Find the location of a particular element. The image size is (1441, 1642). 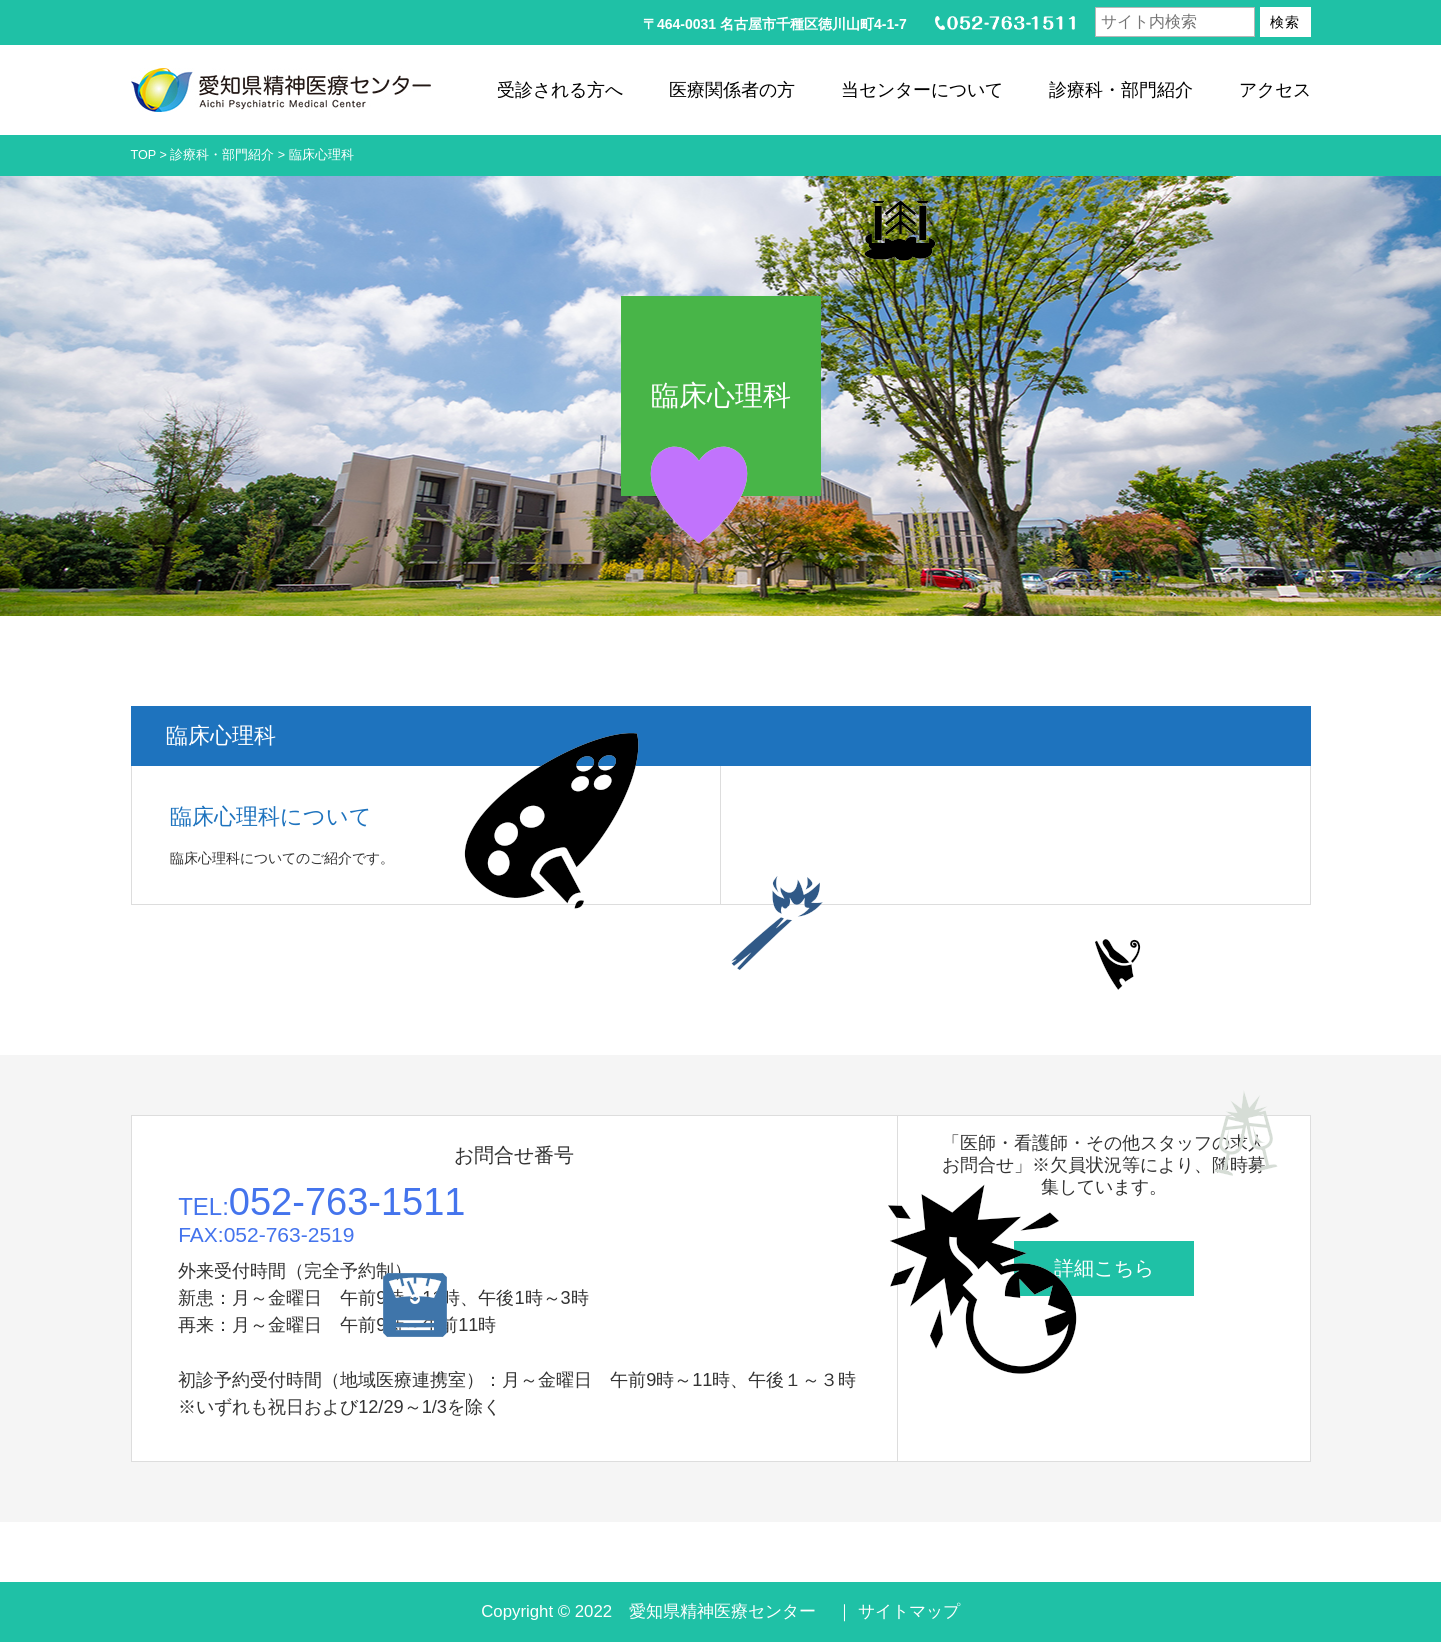

indicates a torch or light source item in inventory is located at coordinates (777, 923).